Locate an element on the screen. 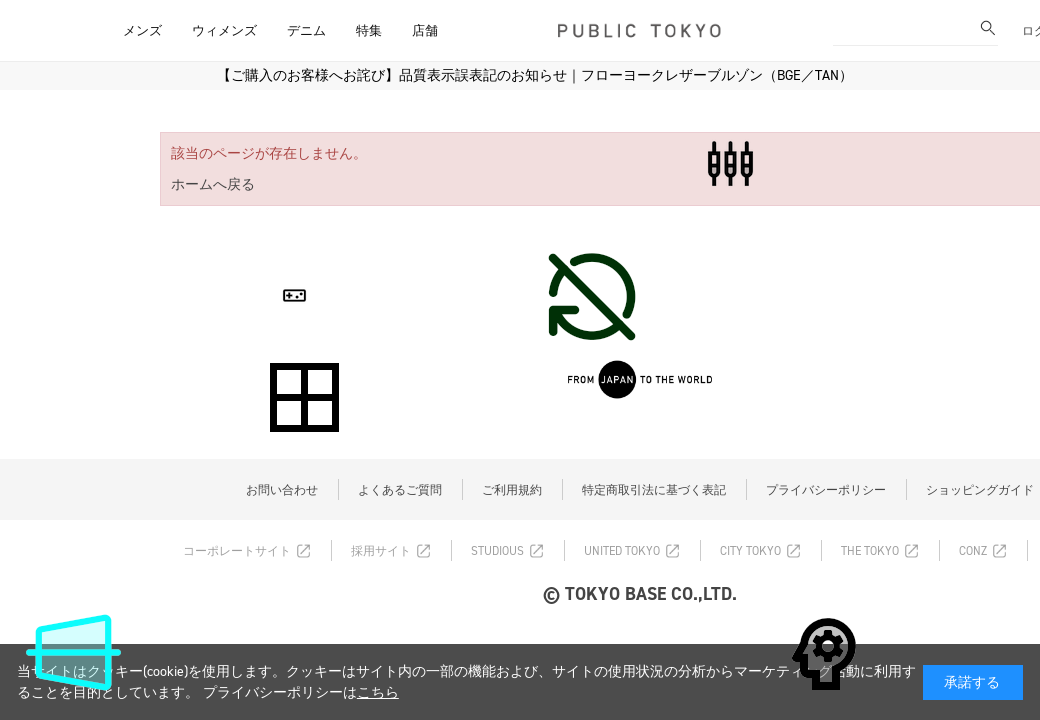 The width and height of the screenshot is (1040, 720). toggle all borders on a table or cell is located at coordinates (304, 397).